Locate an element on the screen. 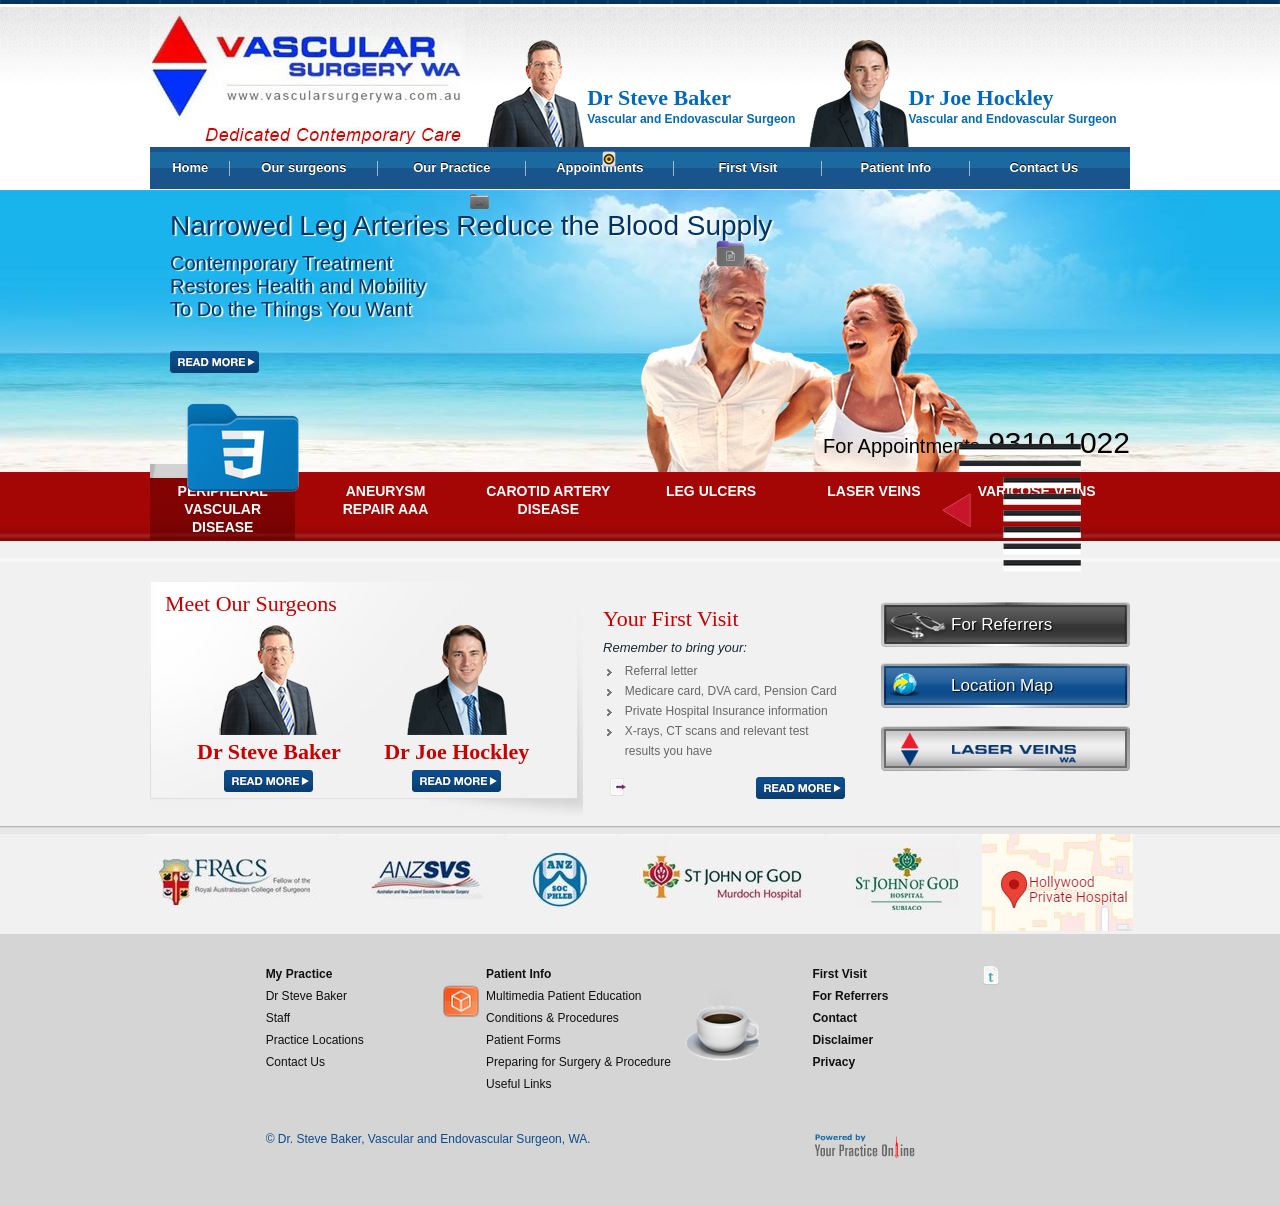 Image resolution: width=1280 pixels, height=1206 pixels. open CSS files folder is located at coordinates (242, 450).